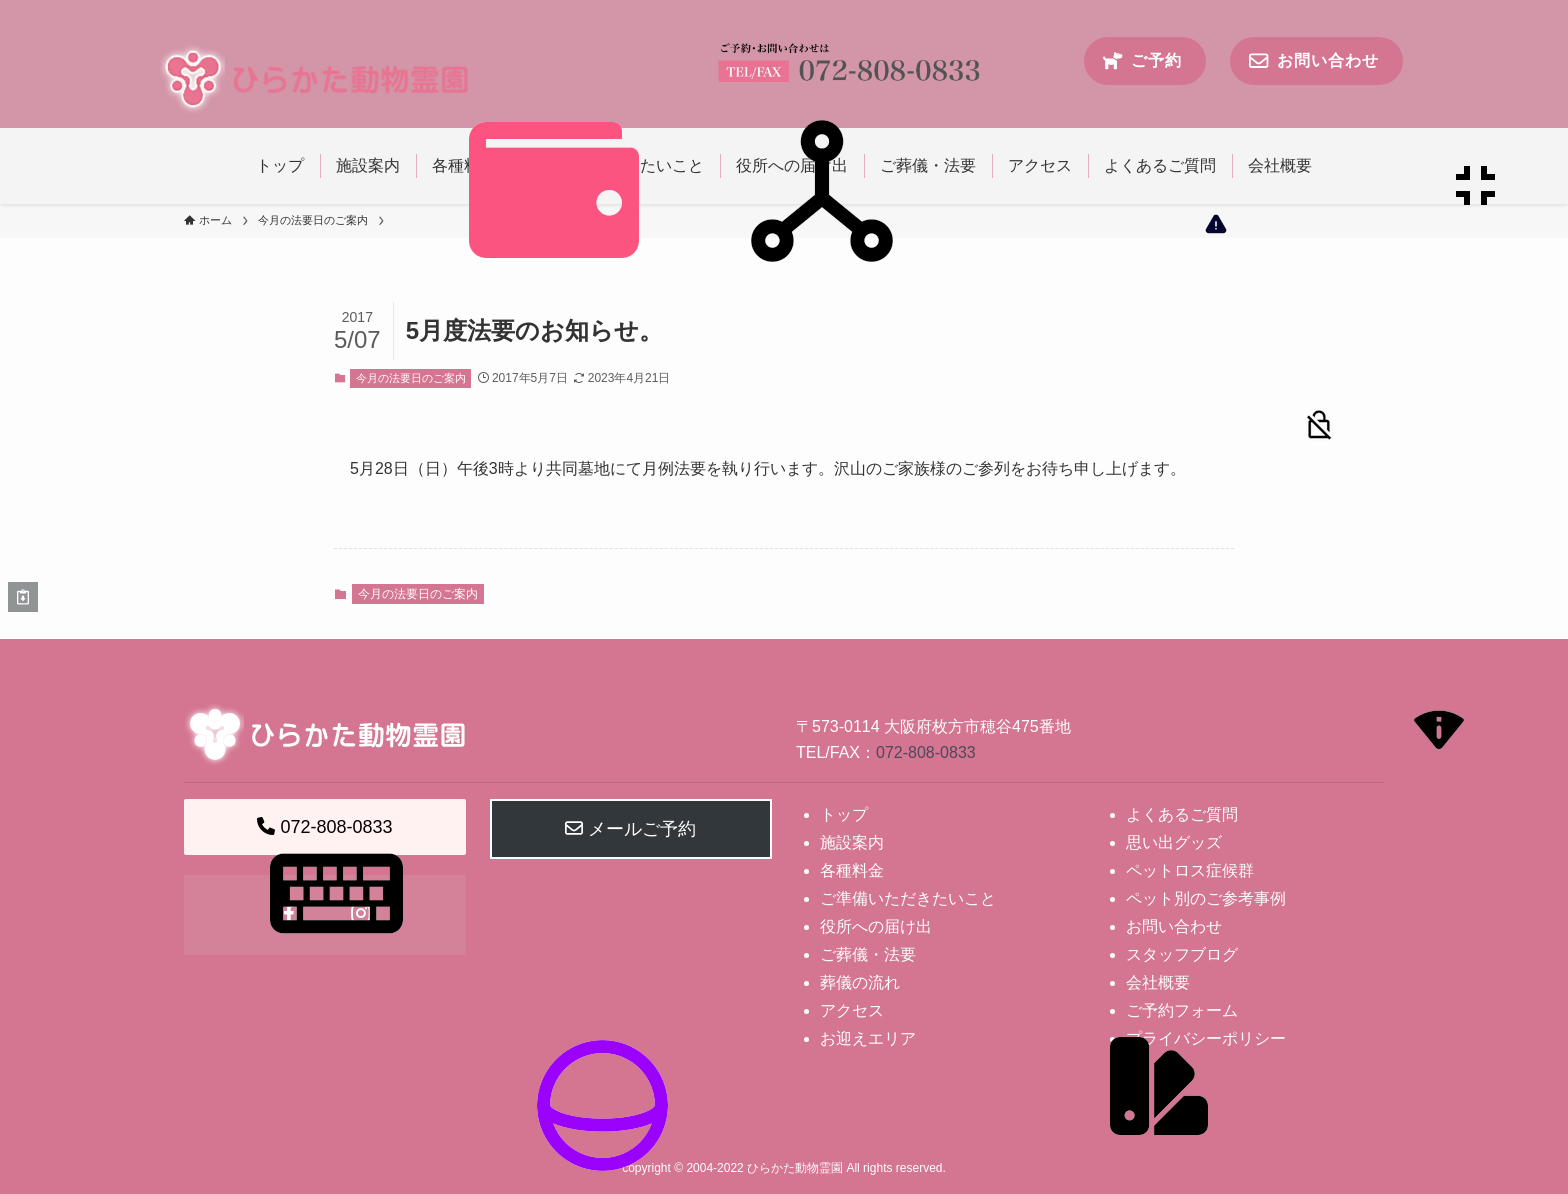 This screenshot has width=1568, height=1194. What do you see at coordinates (822, 191) in the screenshot?
I see `view organizational hierarchy or structure` at bounding box center [822, 191].